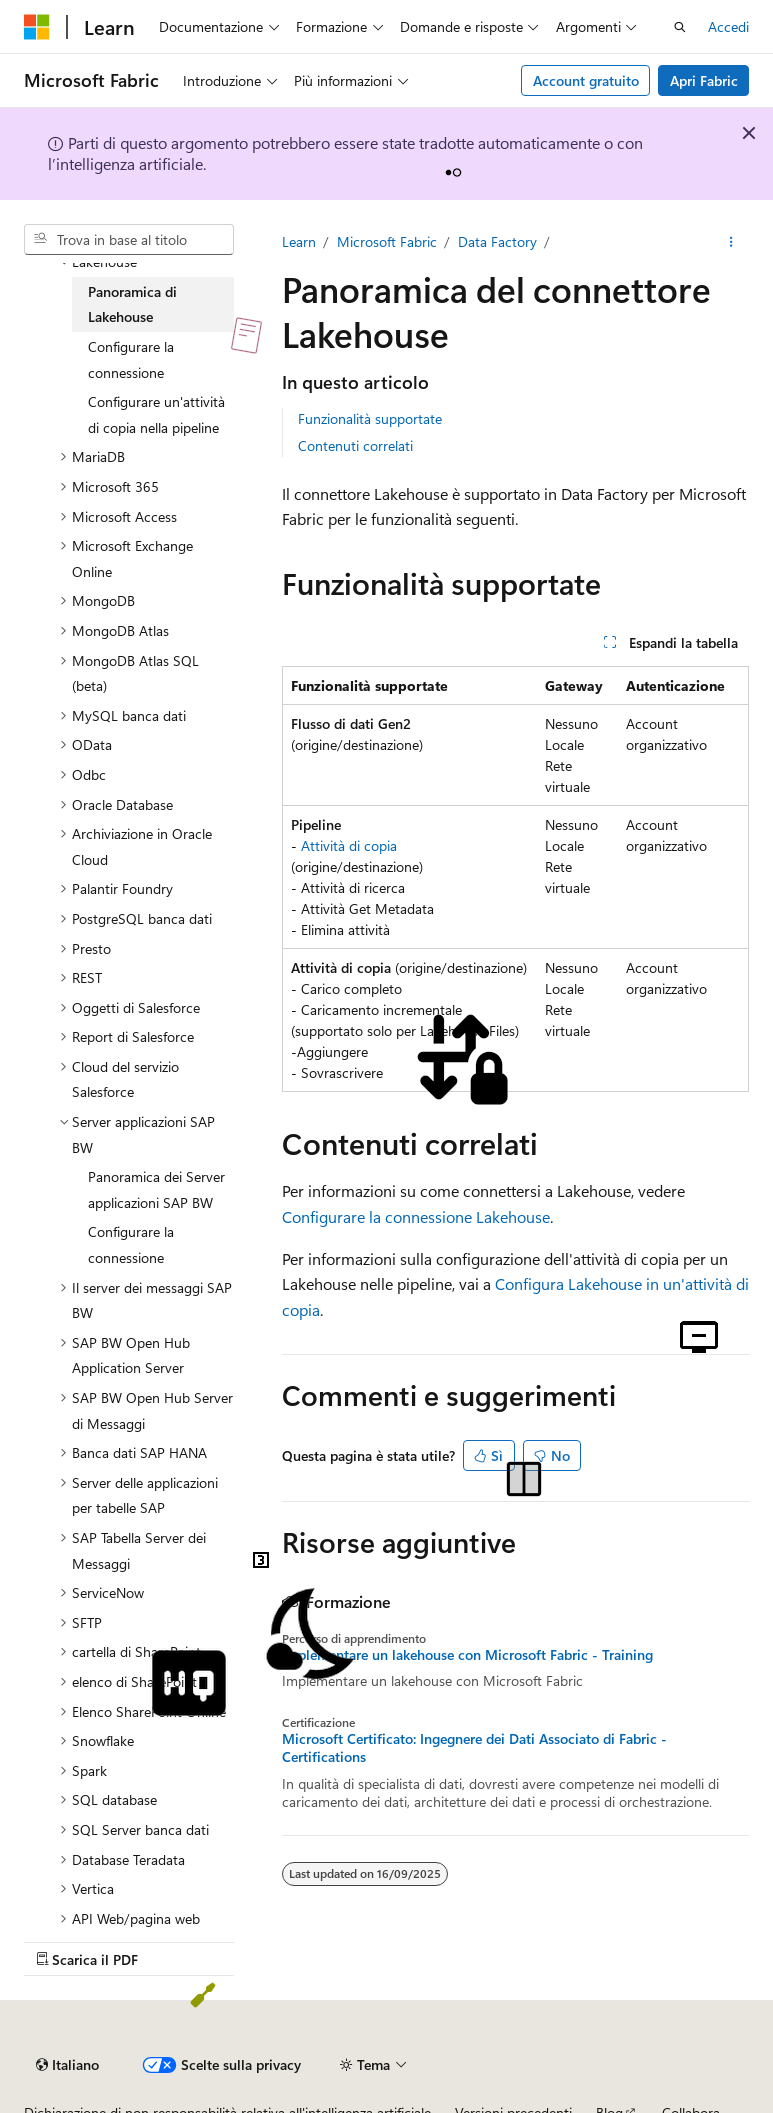 Image resolution: width=773 pixels, height=2113 pixels. Describe the element at coordinates (460, 1057) in the screenshot. I see `data sync is locked or disabled` at that location.